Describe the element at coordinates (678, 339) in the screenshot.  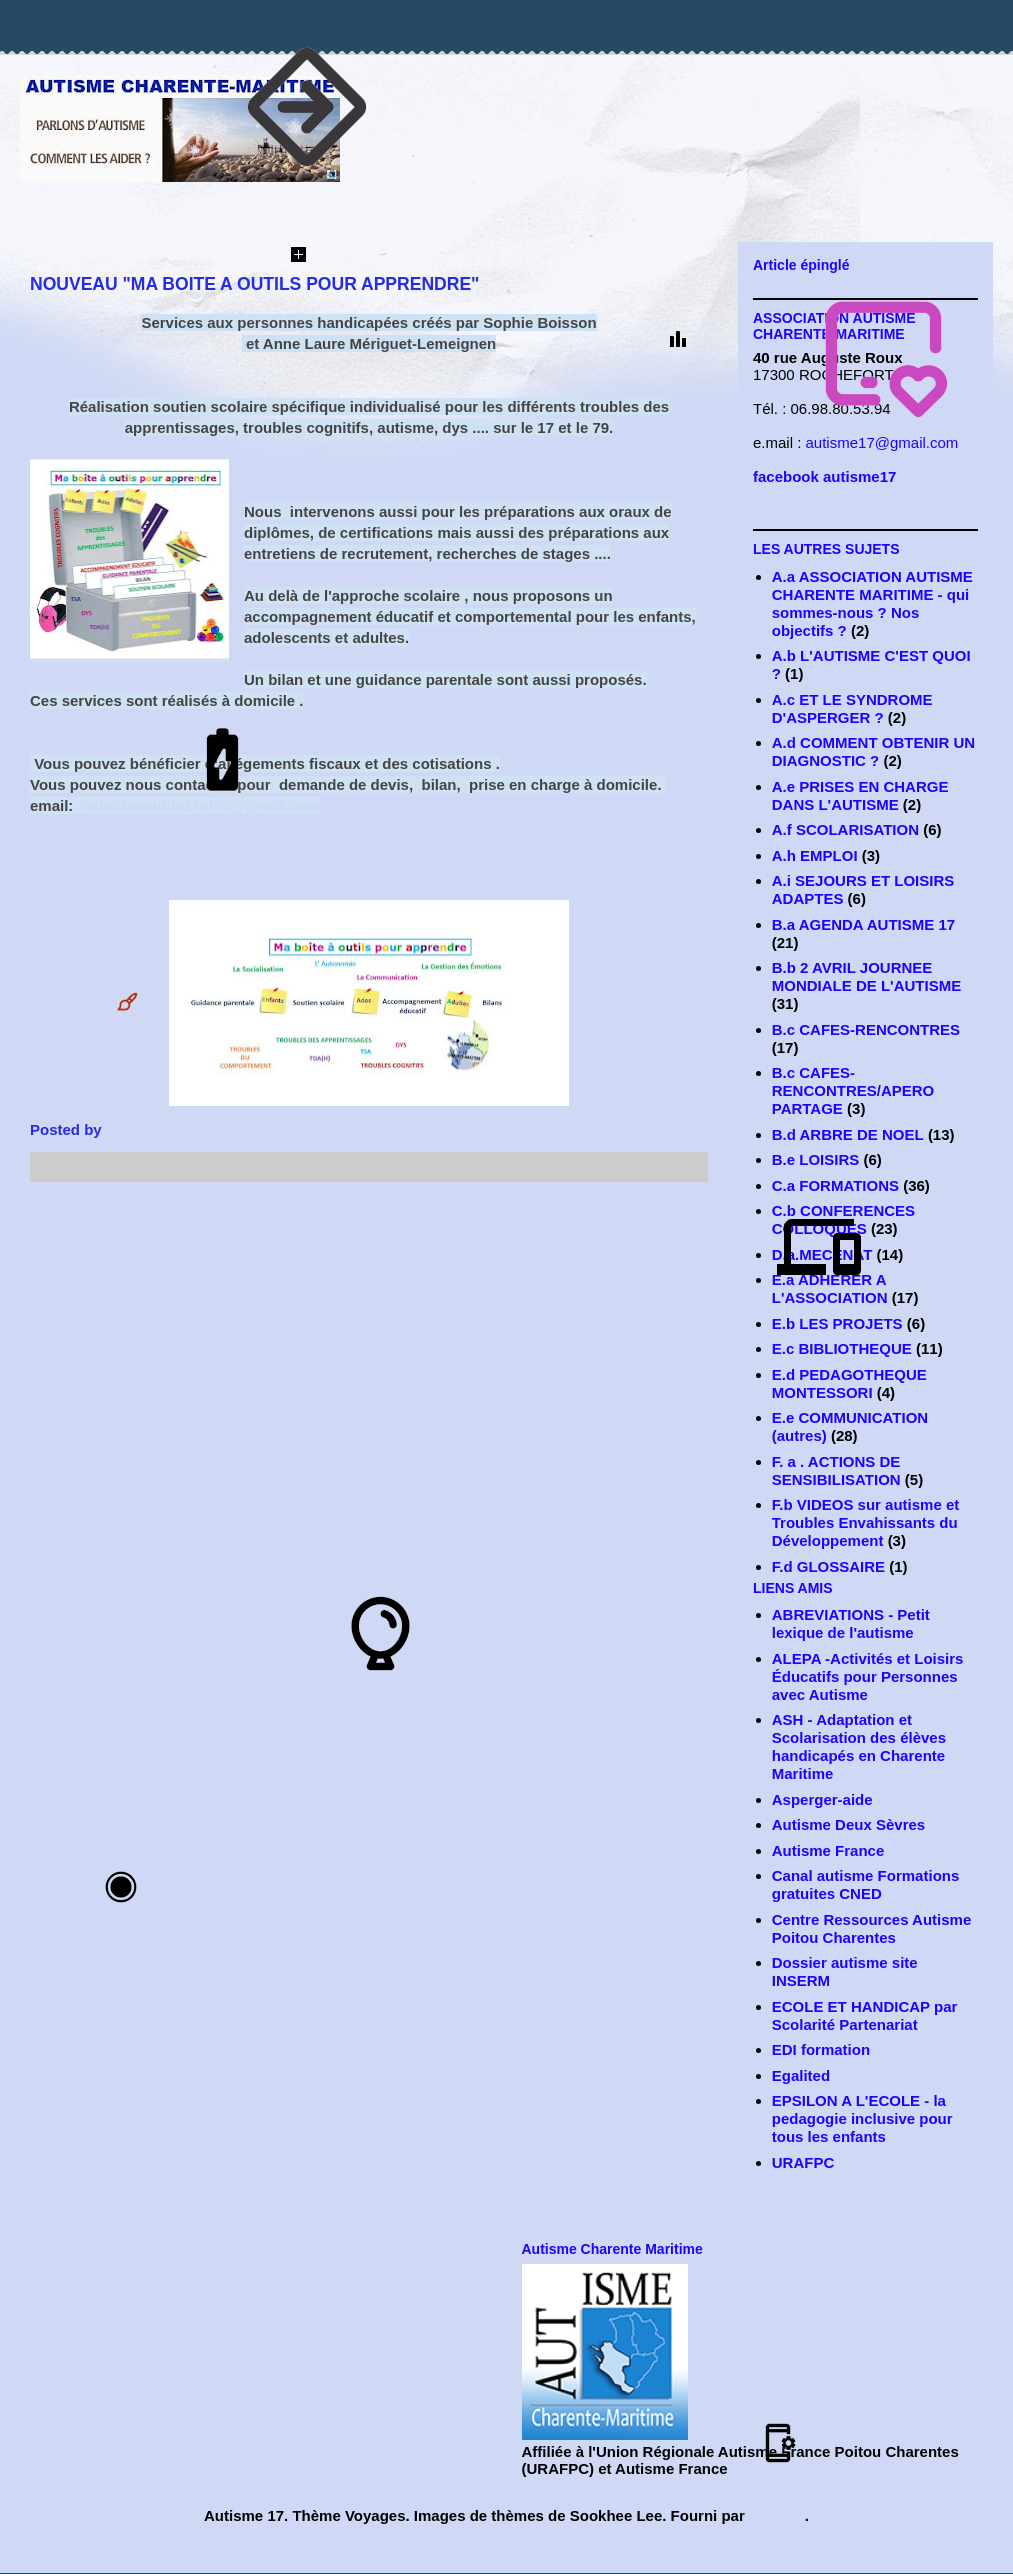
I see `view leaderboard rankings` at that location.